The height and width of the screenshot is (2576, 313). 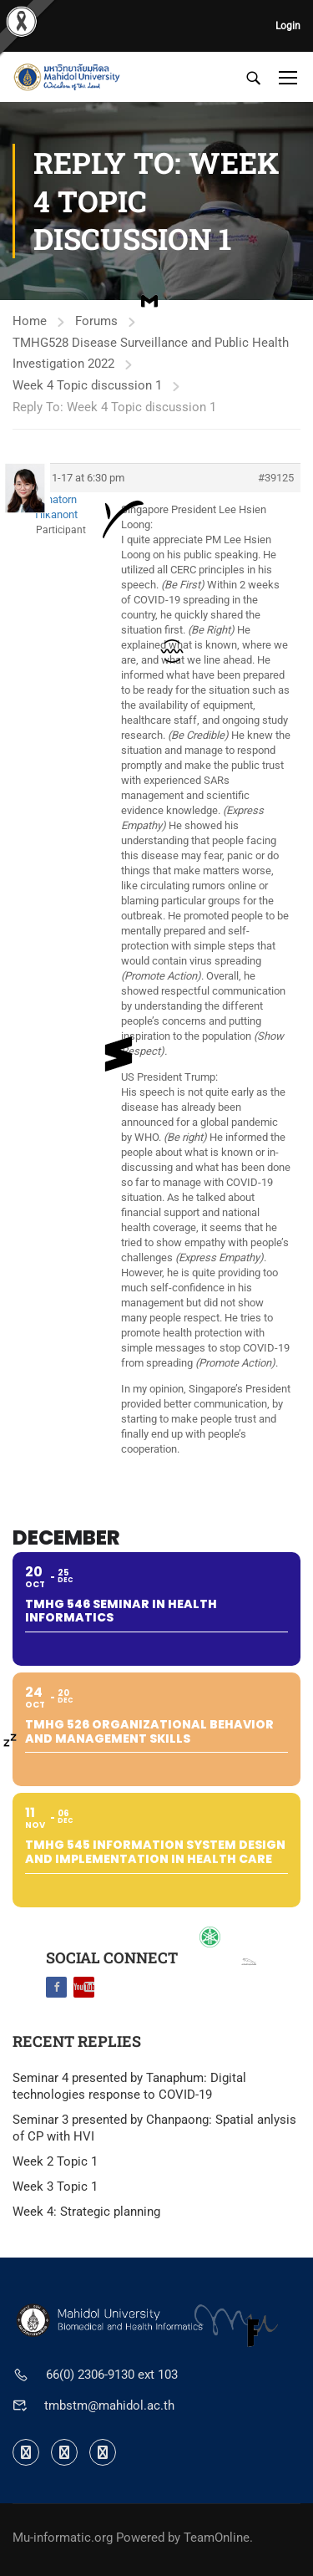 What do you see at coordinates (10, 1740) in the screenshot?
I see `indicates sleep or rest mode` at bounding box center [10, 1740].